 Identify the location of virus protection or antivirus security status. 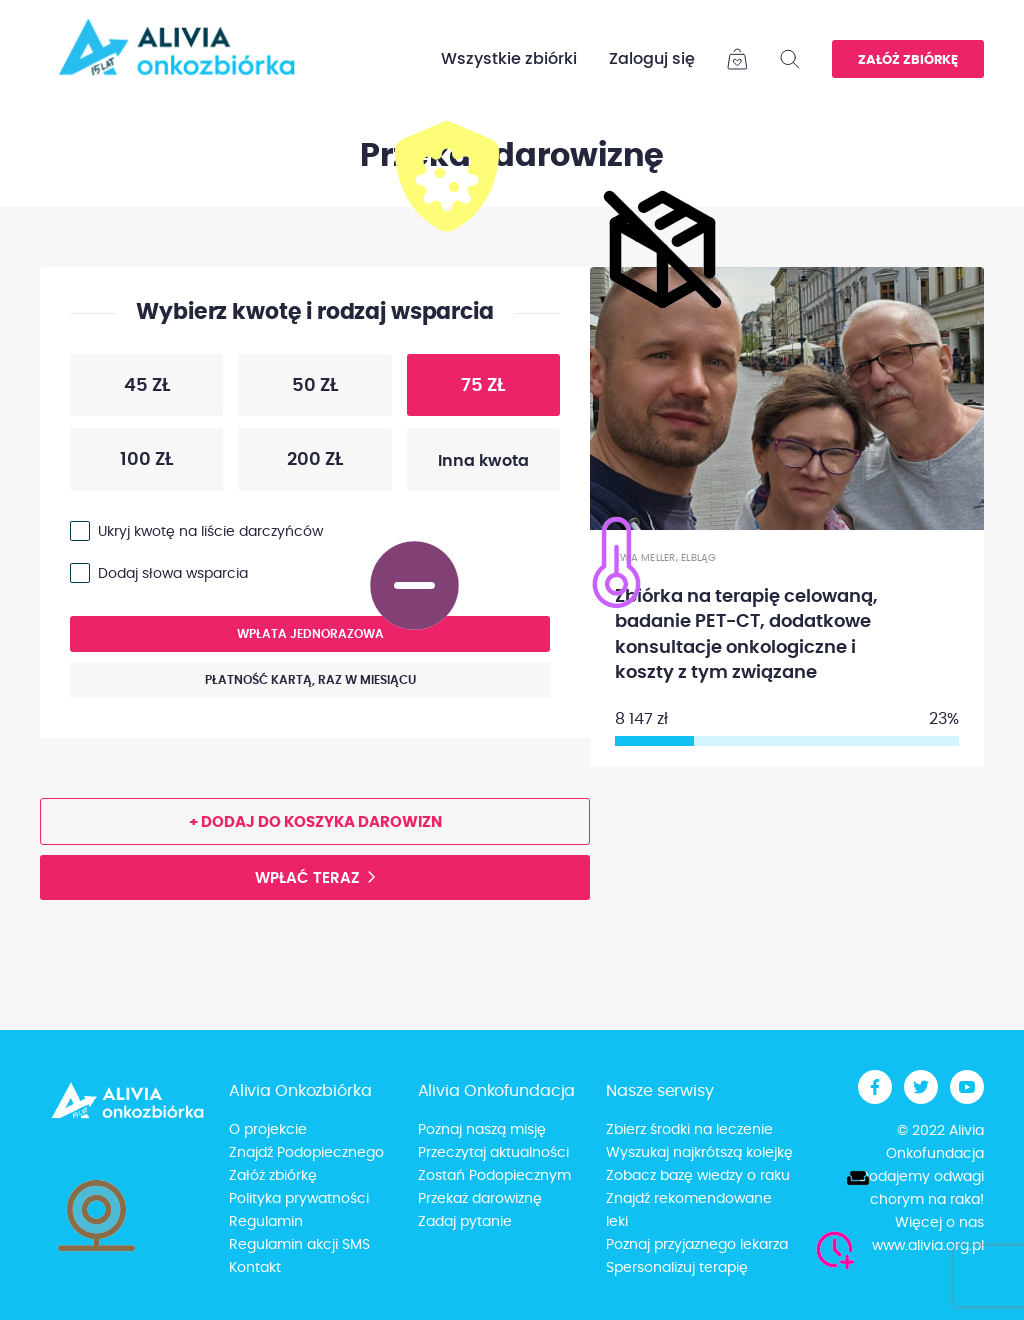
(450, 176).